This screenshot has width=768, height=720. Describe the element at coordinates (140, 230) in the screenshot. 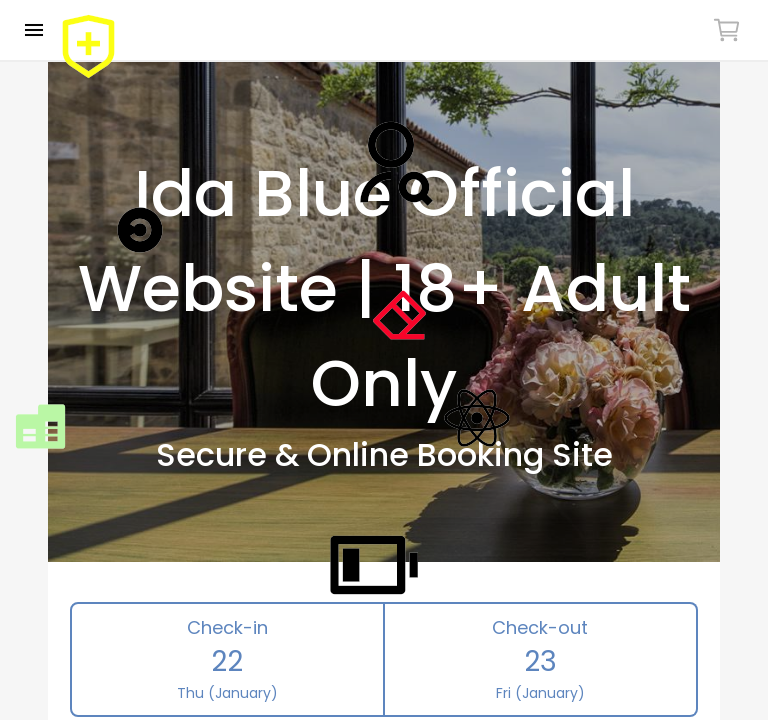

I see `indicates content licensed under copyleft` at that location.